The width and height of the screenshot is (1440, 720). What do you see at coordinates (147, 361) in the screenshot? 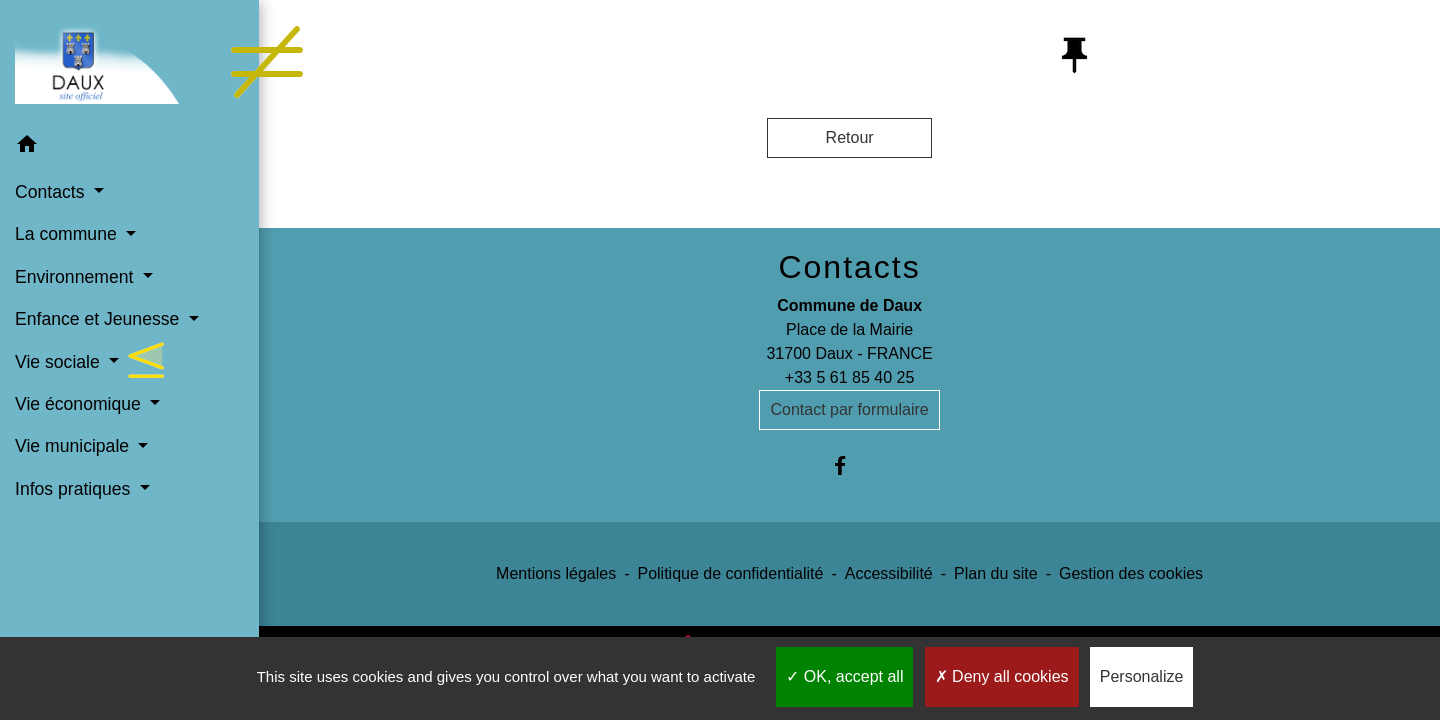
I see `less than or equal to mathematical operator` at bounding box center [147, 361].